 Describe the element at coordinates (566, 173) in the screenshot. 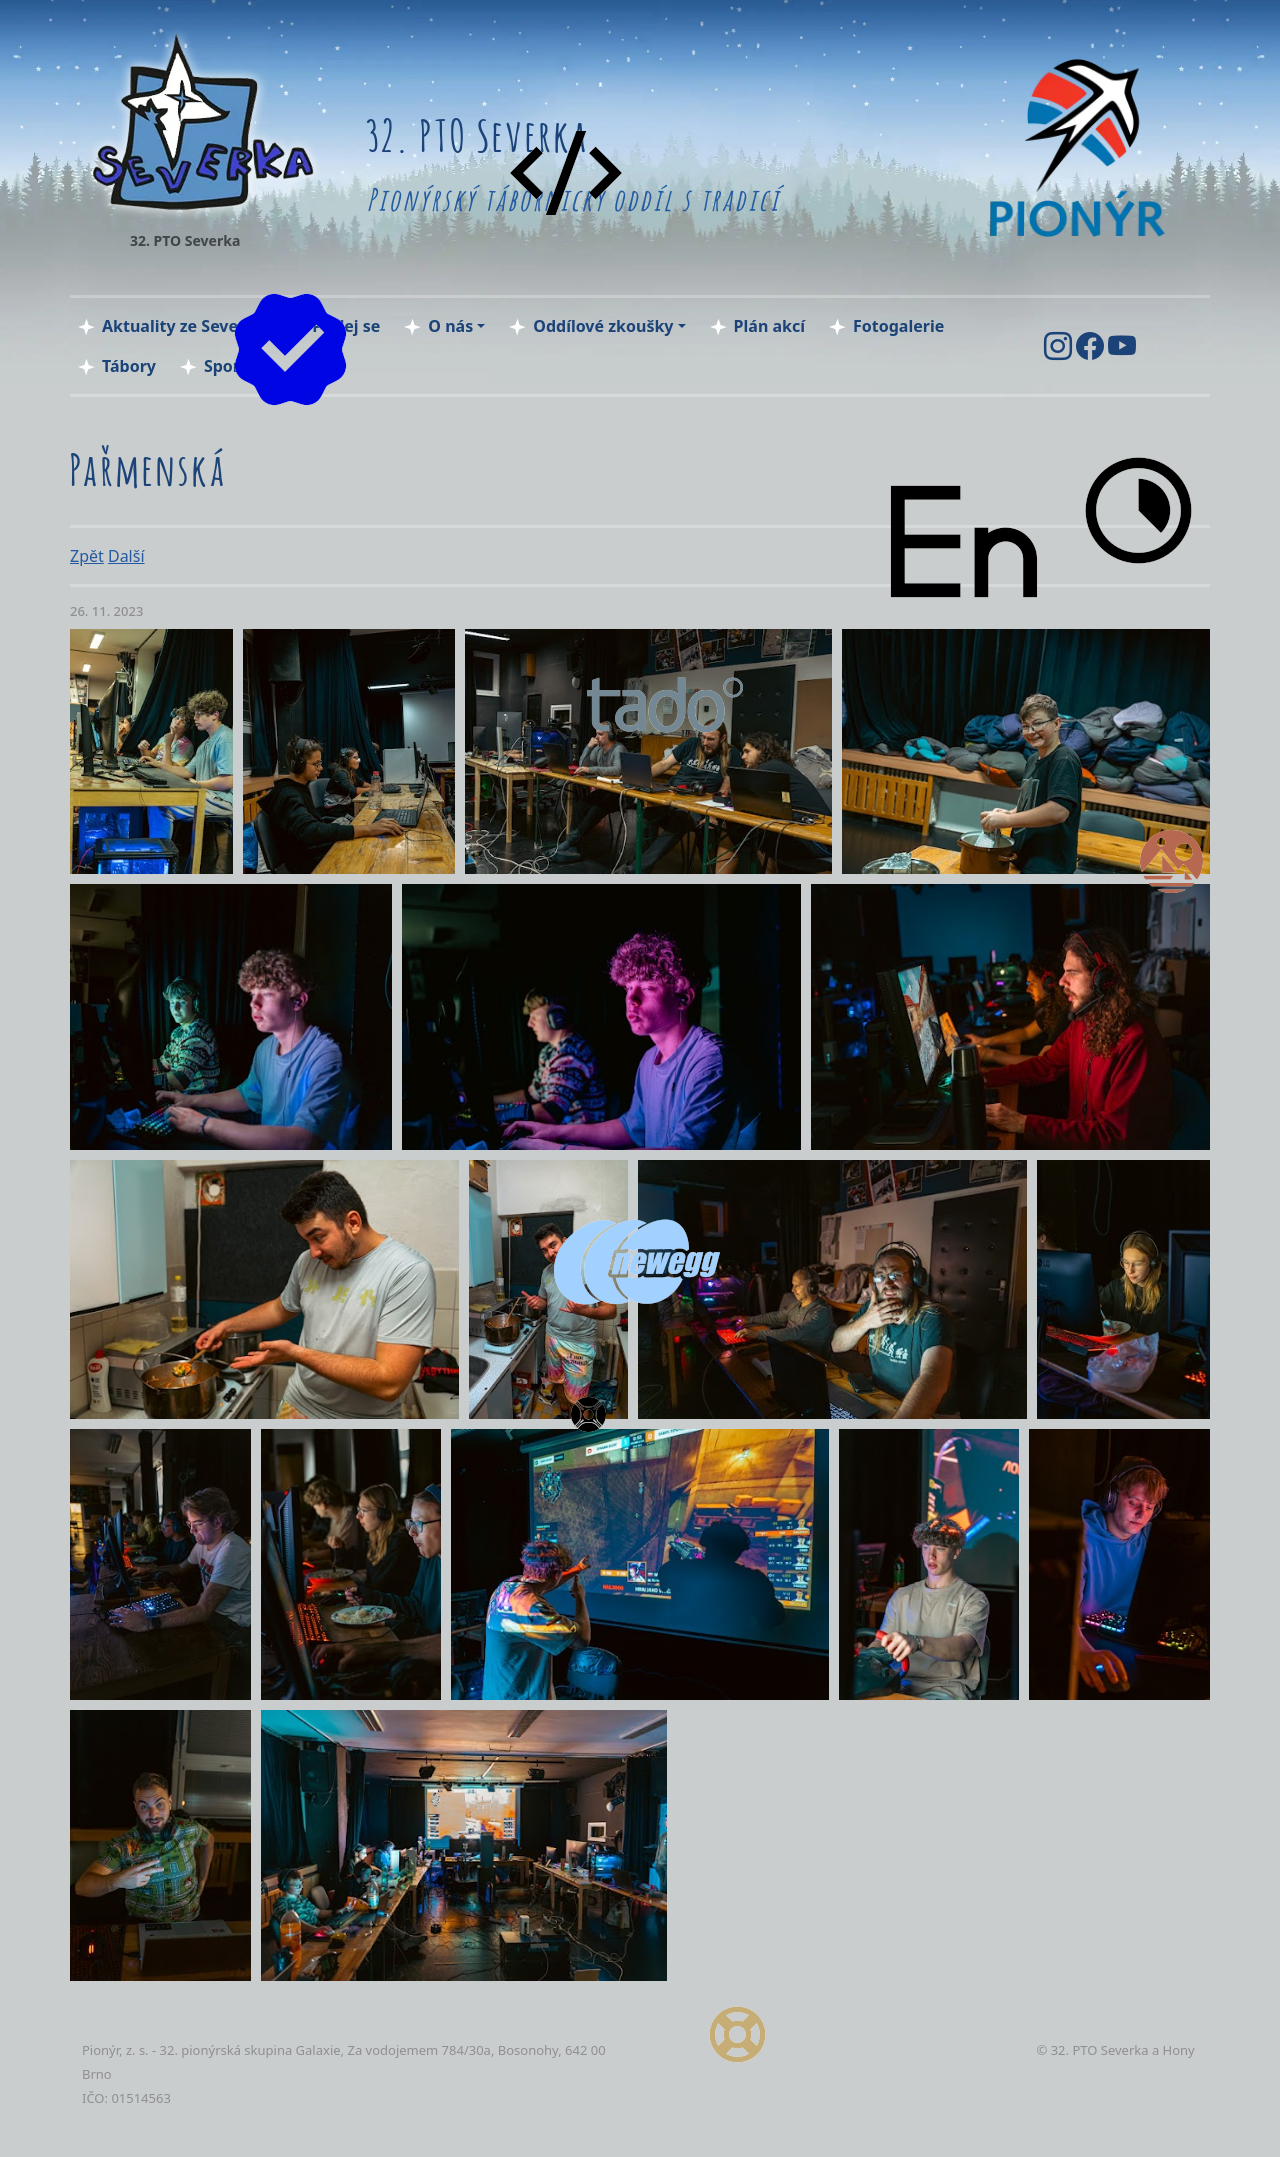

I see `view or edit source code` at that location.